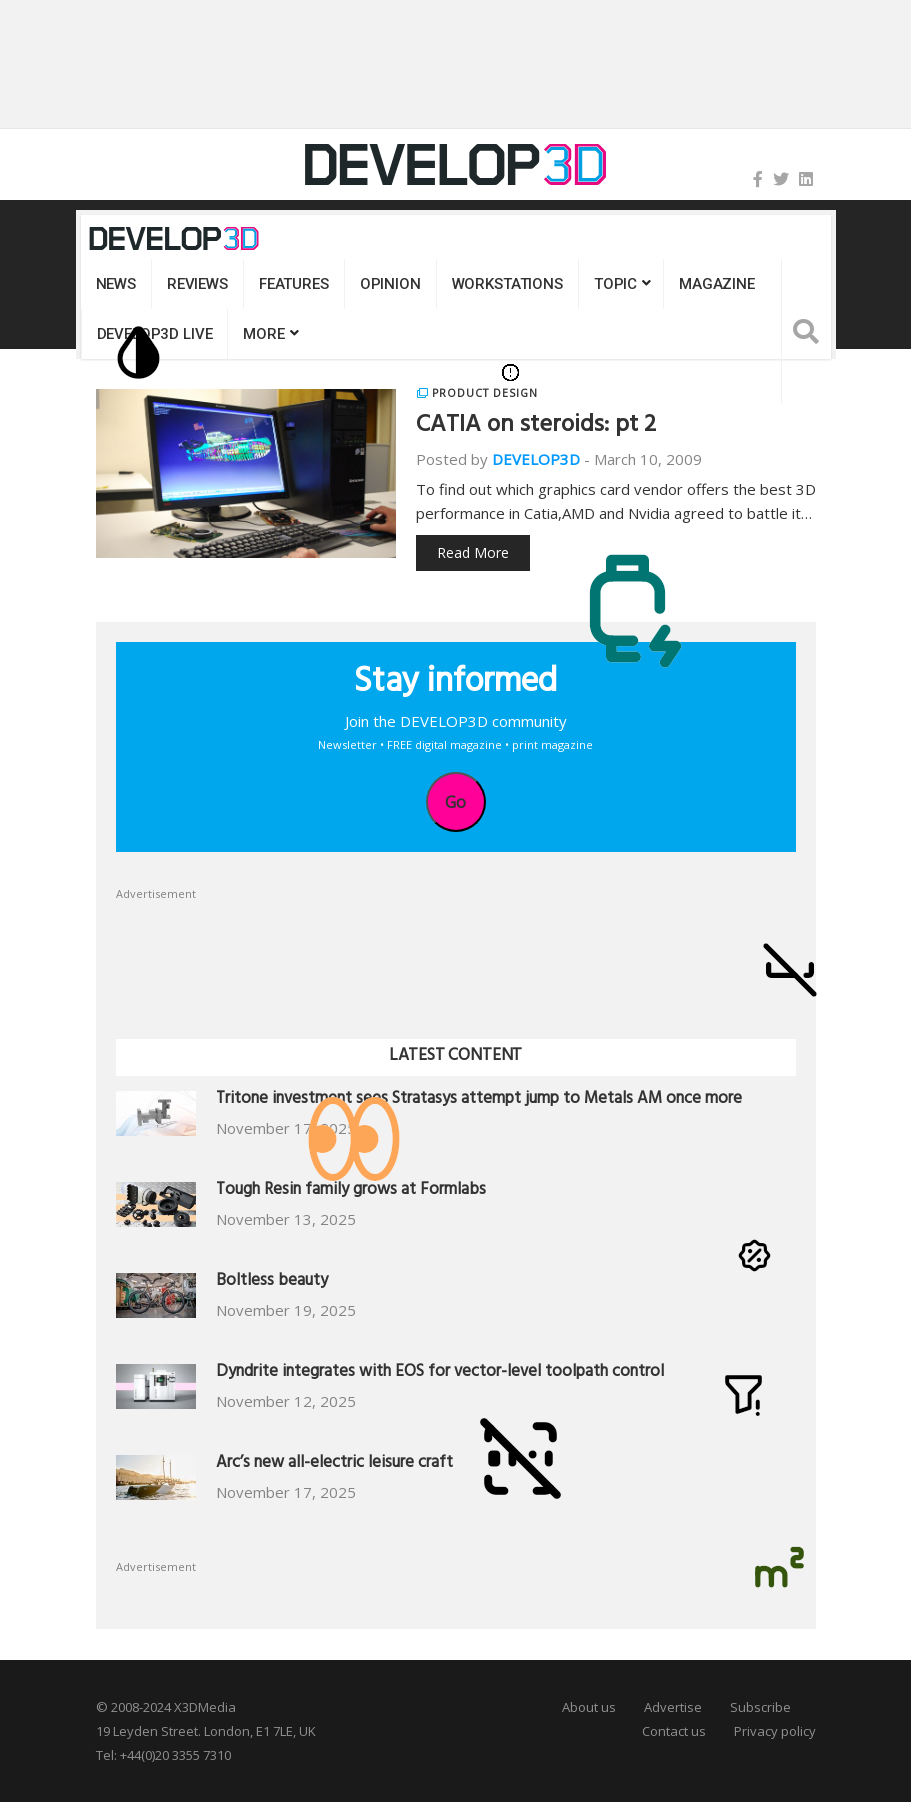 The width and height of the screenshot is (911, 1802). I want to click on view available discounts or promotions, so click(754, 1255).